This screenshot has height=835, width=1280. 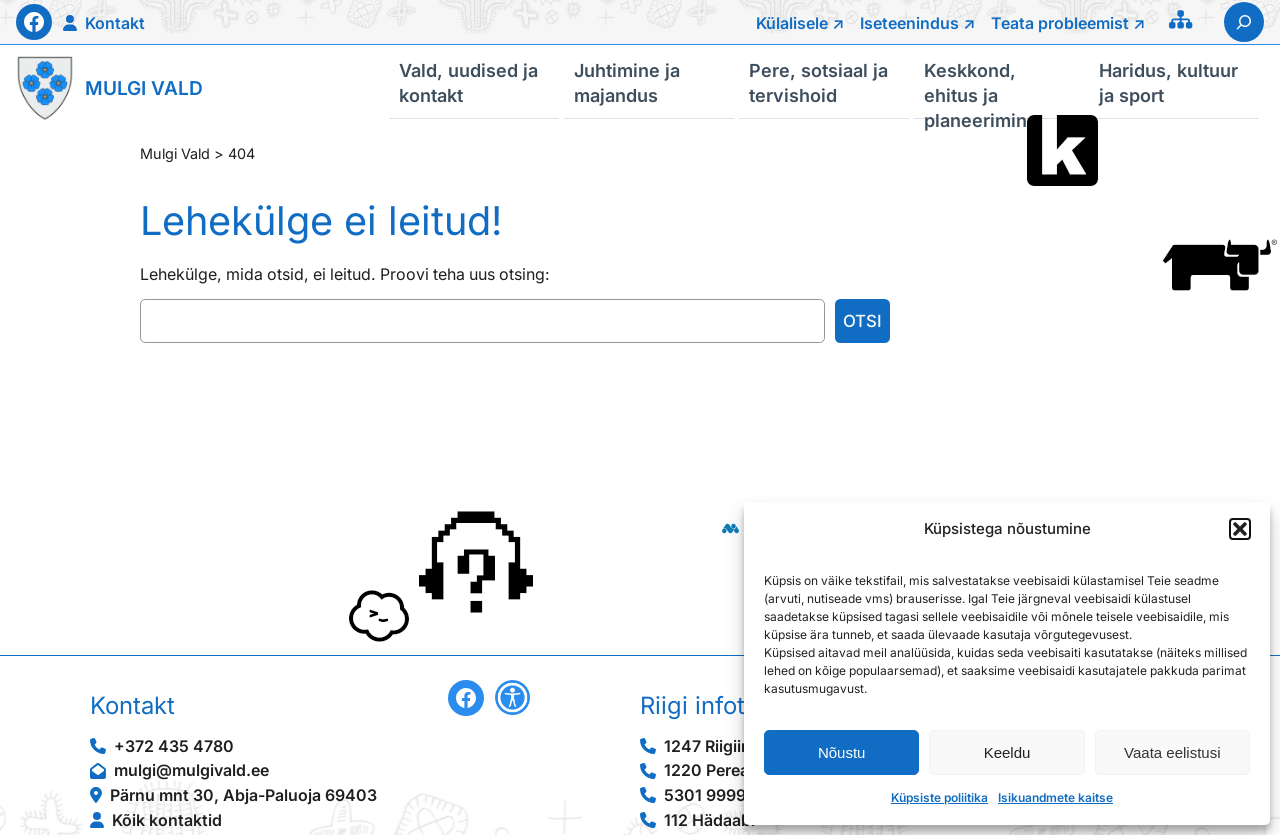 I want to click on open matomo analytics dashboard, so click(x=730, y=528).